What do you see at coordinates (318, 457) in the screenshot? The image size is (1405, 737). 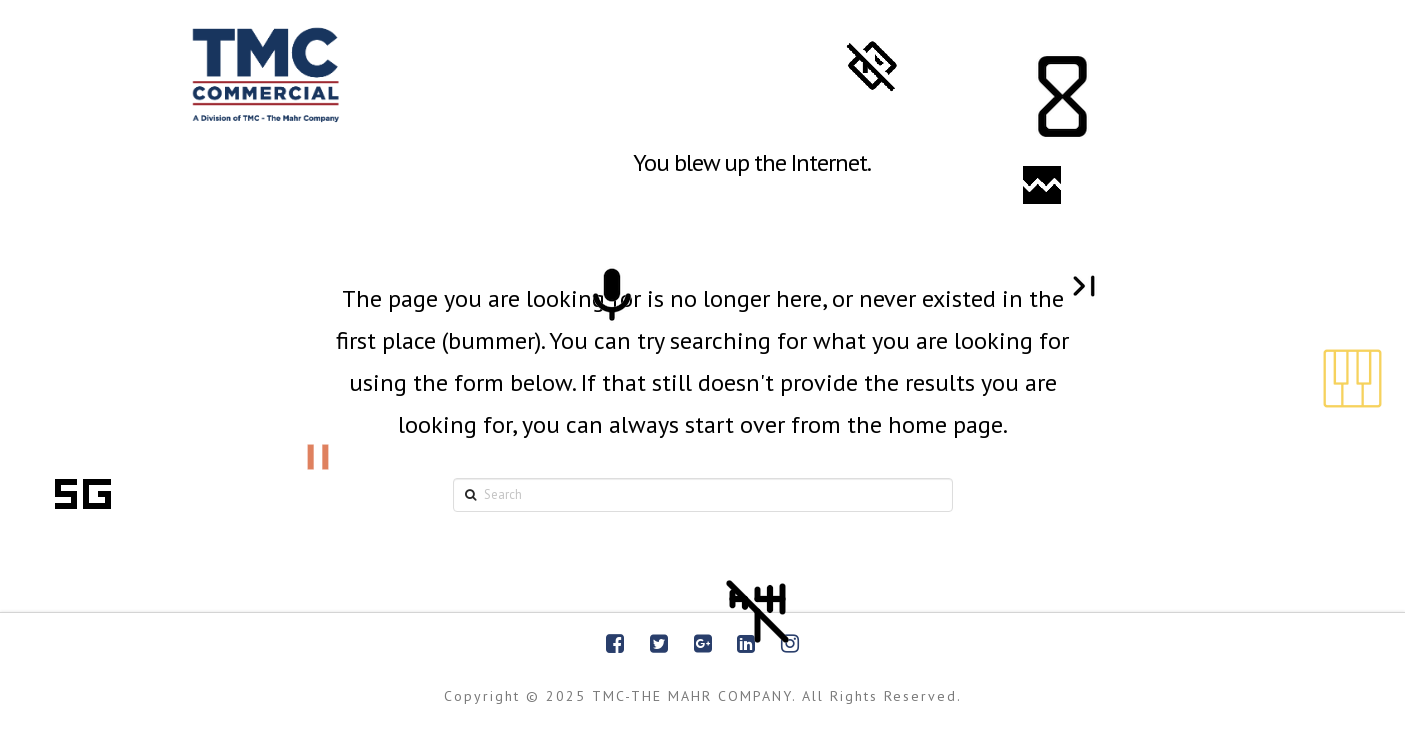 I see `pause media playback` at bounding box center [318, 457].